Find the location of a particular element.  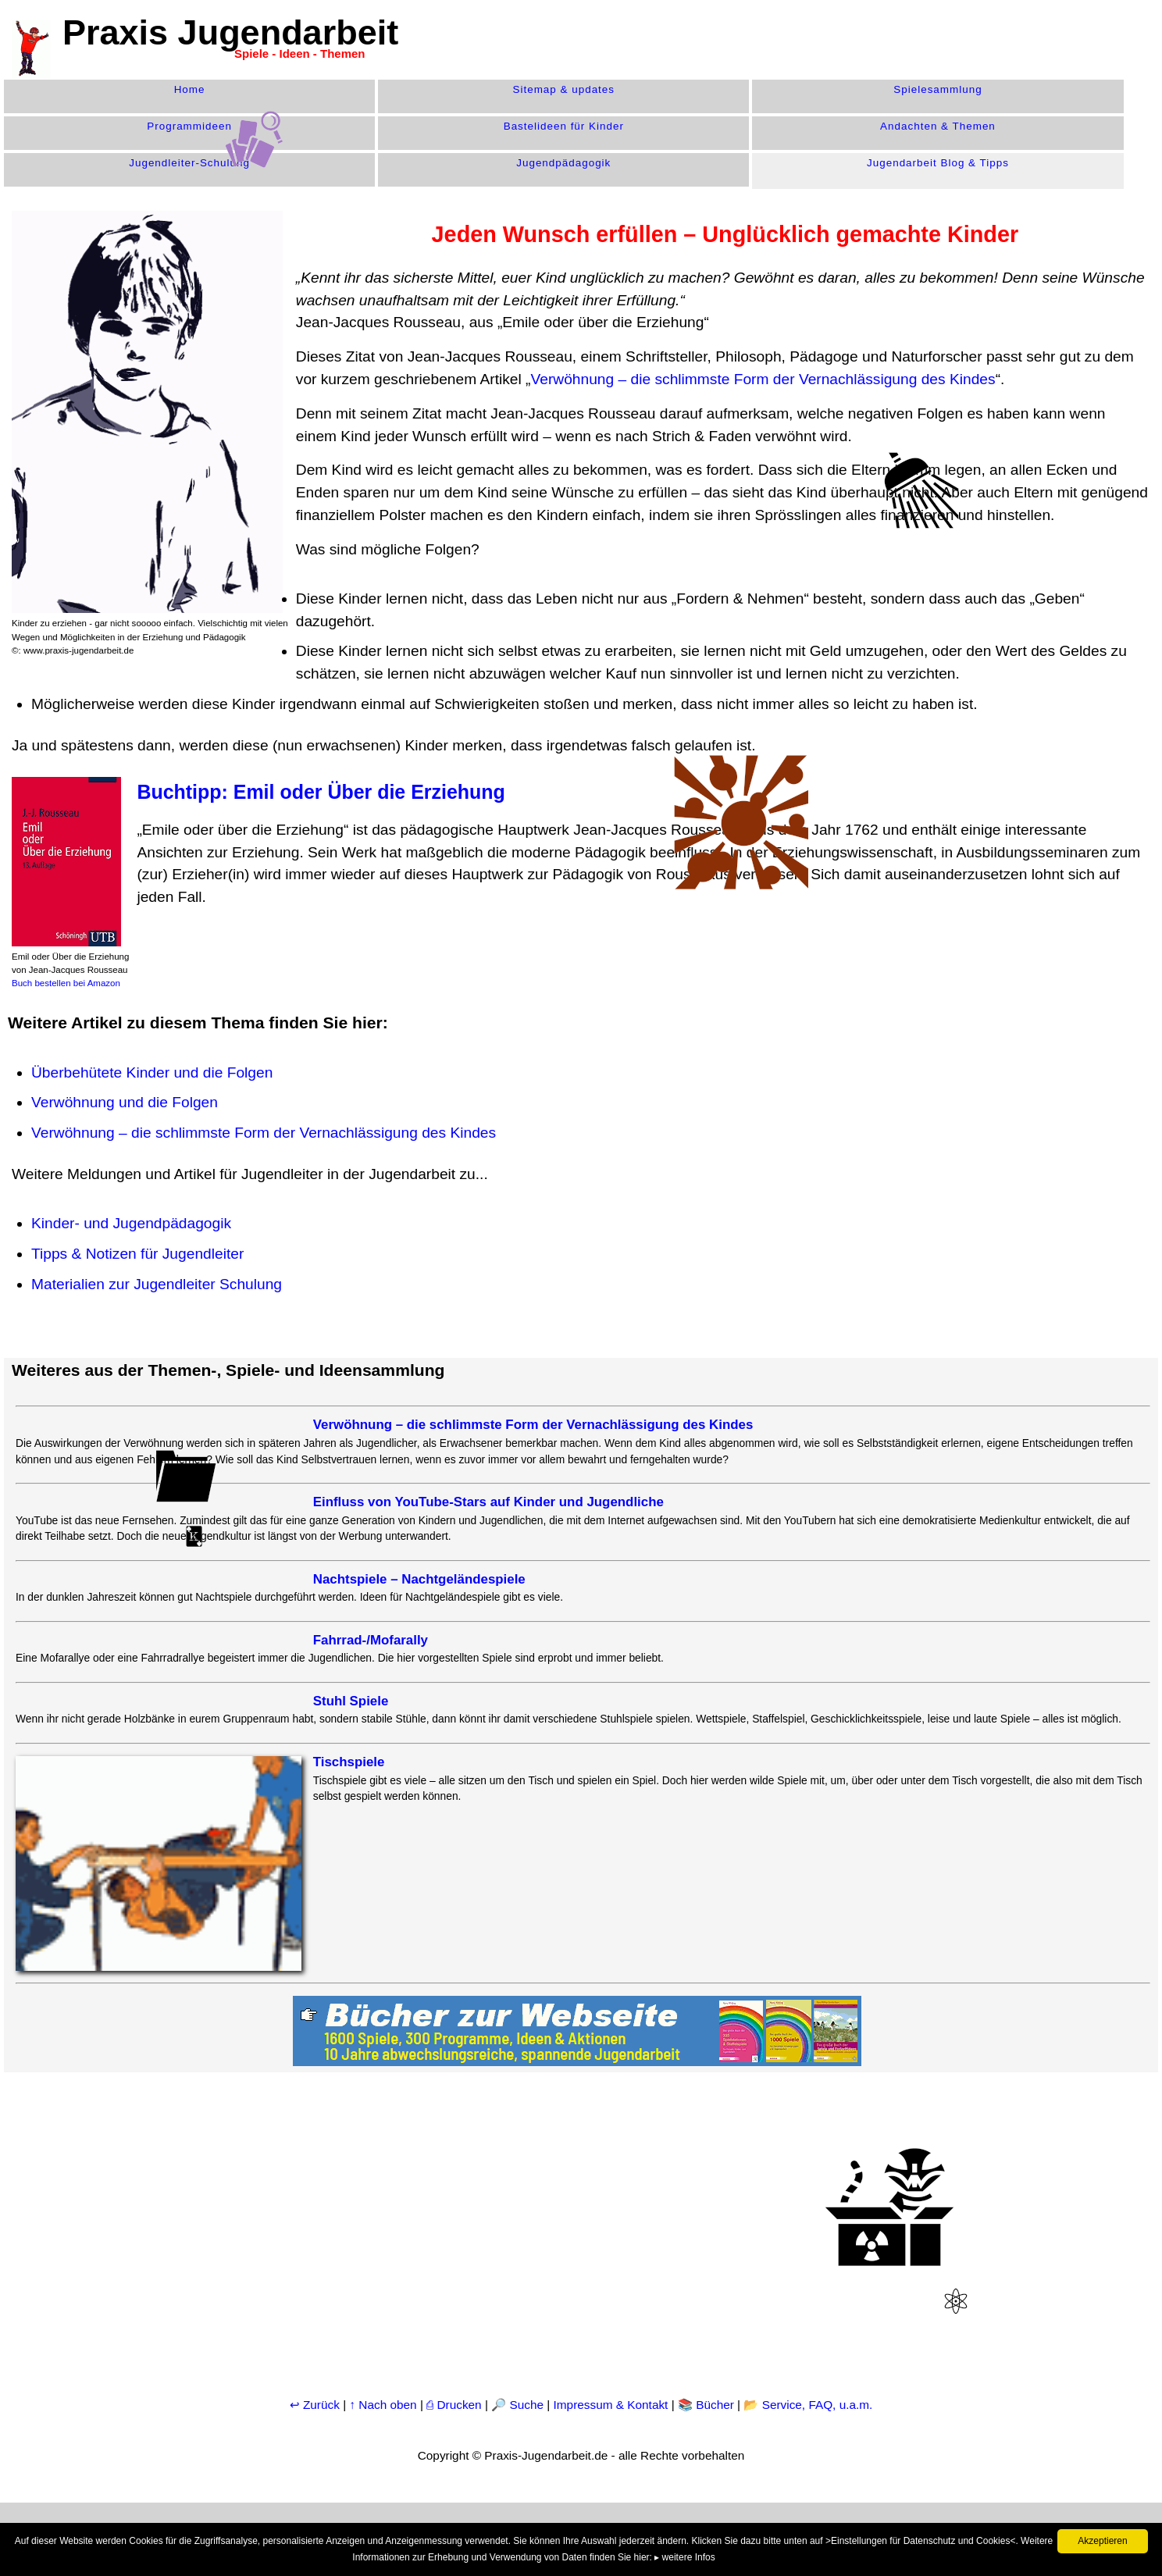

indicates bathroom or shower facilities available is located at coordinates (921, 490).